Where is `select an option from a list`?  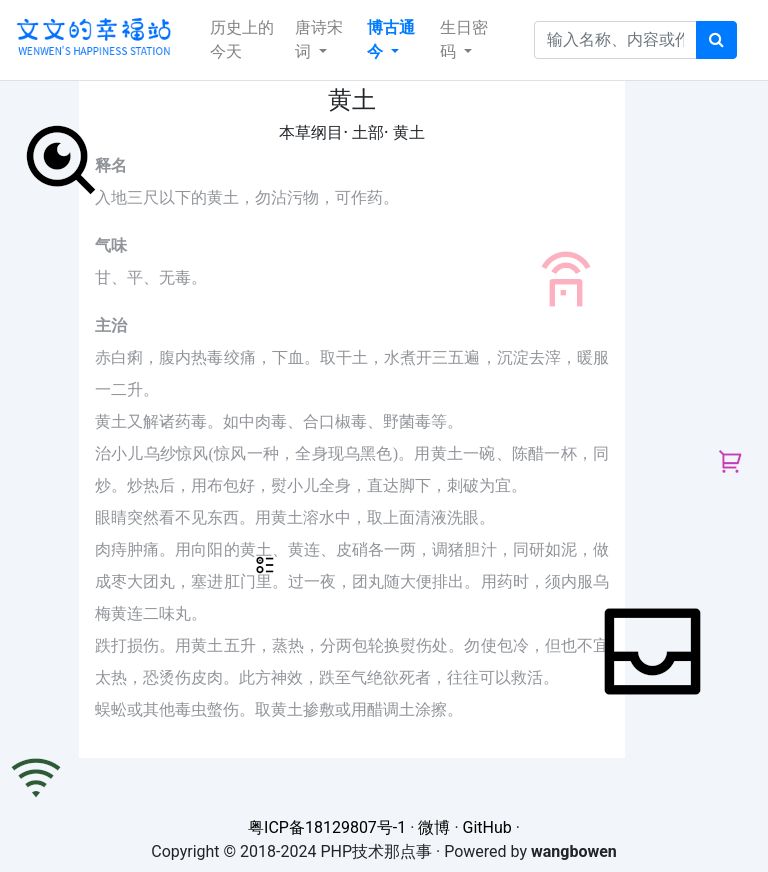
select an option from a list is located at coordinates (265, 565).